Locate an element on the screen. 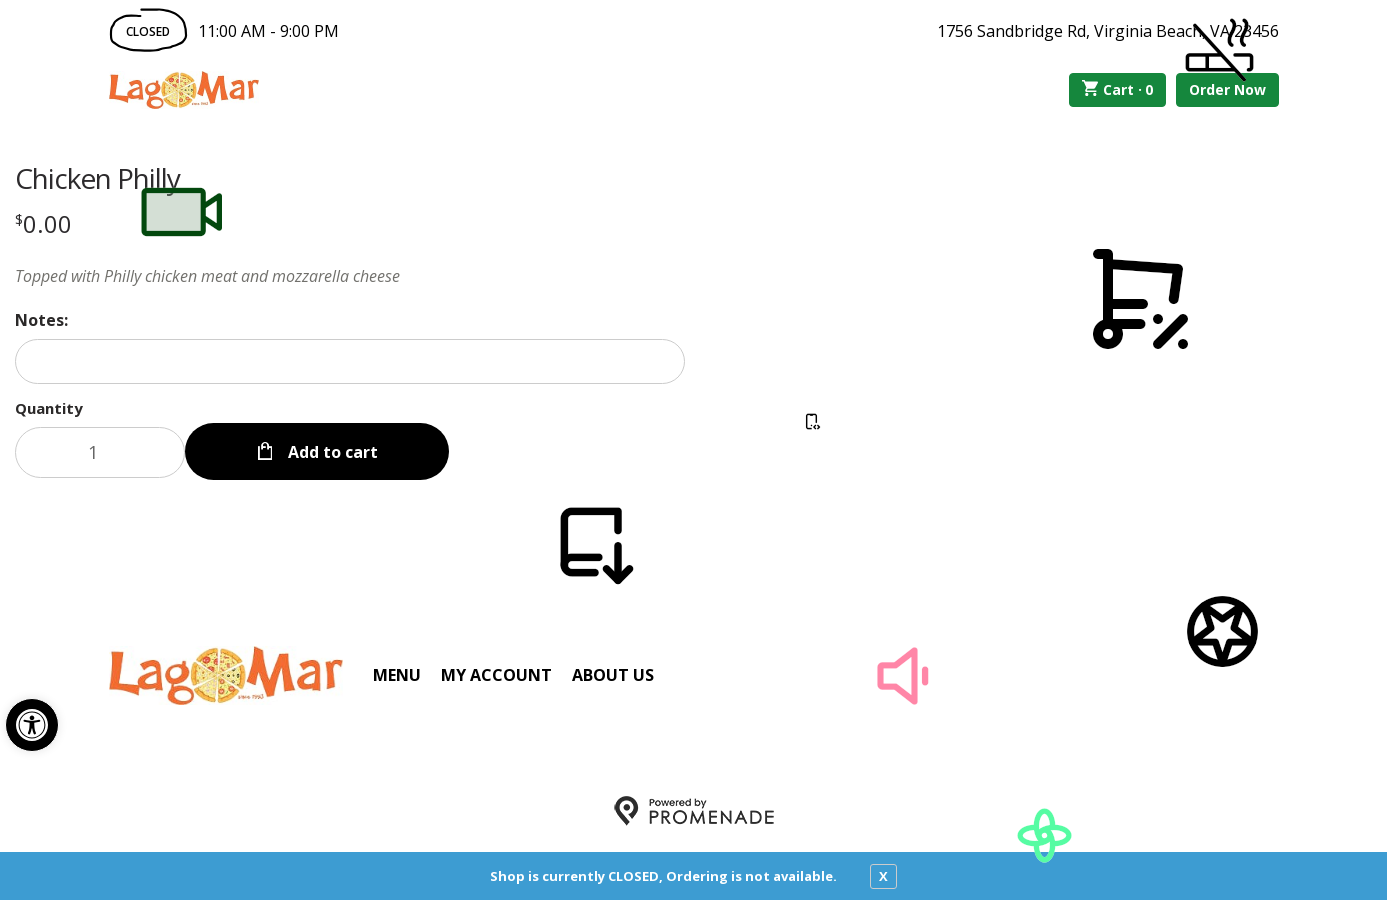 The width and height of the screenshot is (1387, 900). supernova app or service branding is located at coordinates (1044, 835).